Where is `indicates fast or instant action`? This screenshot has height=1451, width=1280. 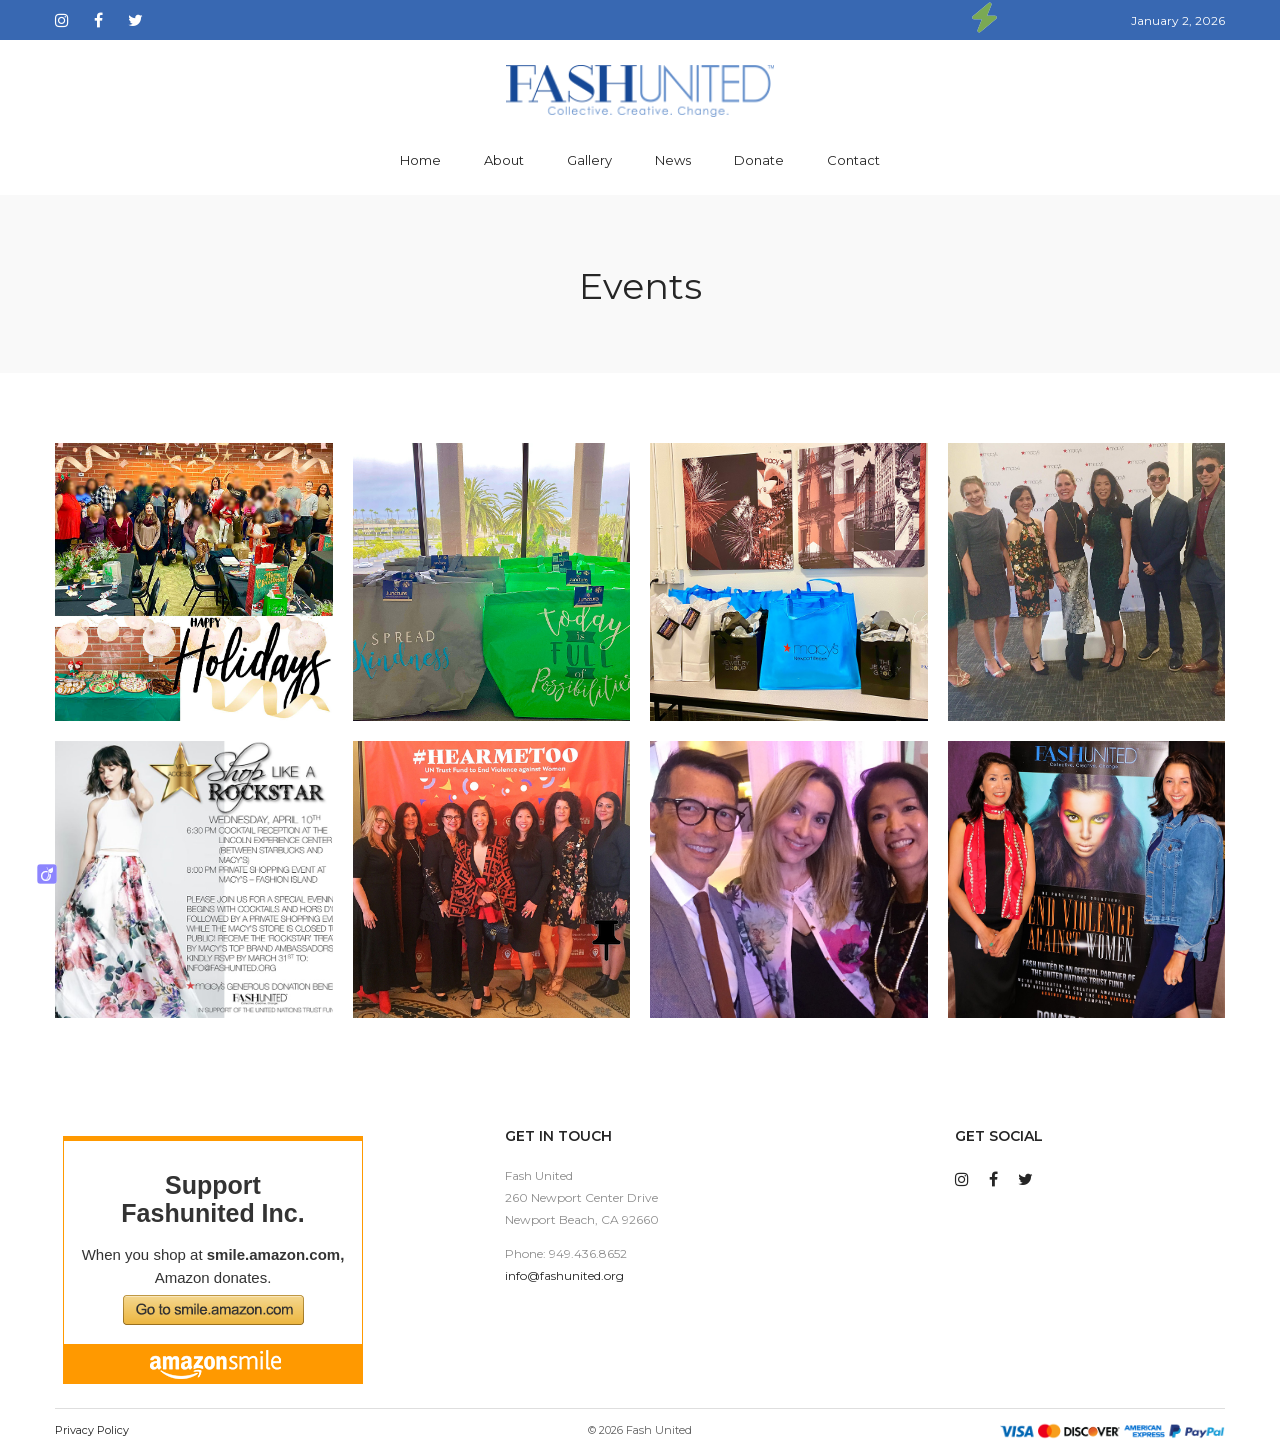 indicates fast or instant action is located at coordinates (984, 17).